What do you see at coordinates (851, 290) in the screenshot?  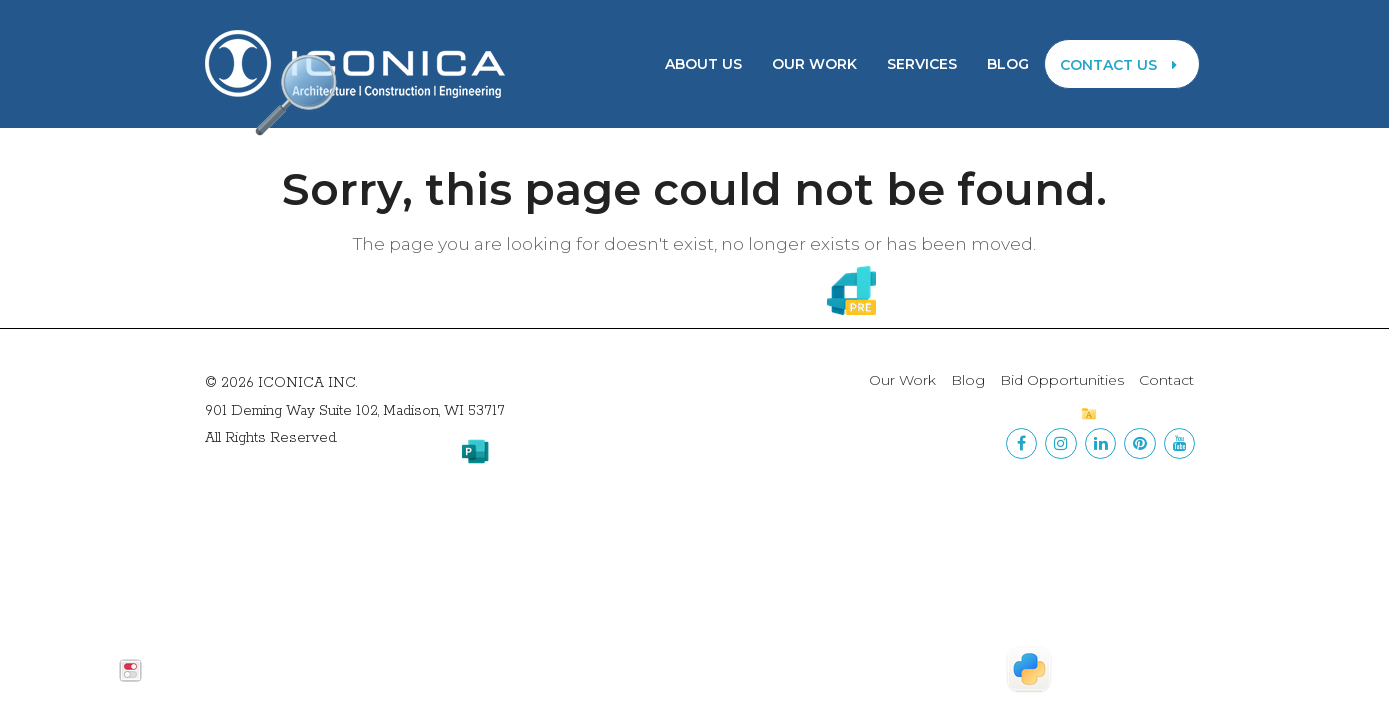 I see `open visual blend preview application` at bounding box center [851, 290].